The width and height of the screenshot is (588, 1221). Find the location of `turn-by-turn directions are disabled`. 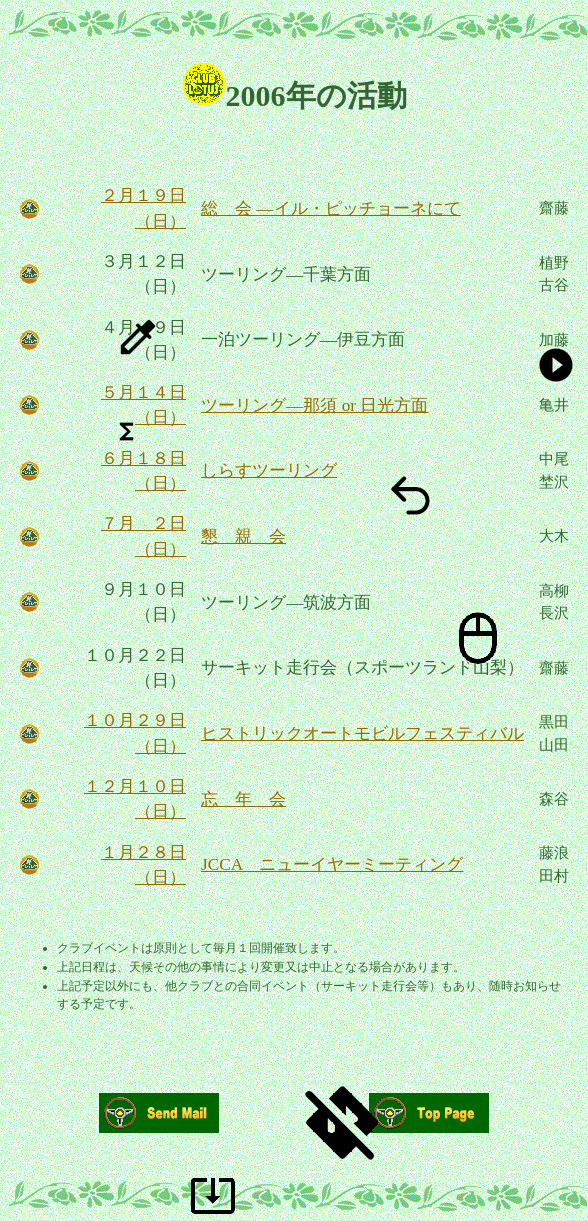

turn-by-turn directions are disabled is located at coordinates (342, 1122).